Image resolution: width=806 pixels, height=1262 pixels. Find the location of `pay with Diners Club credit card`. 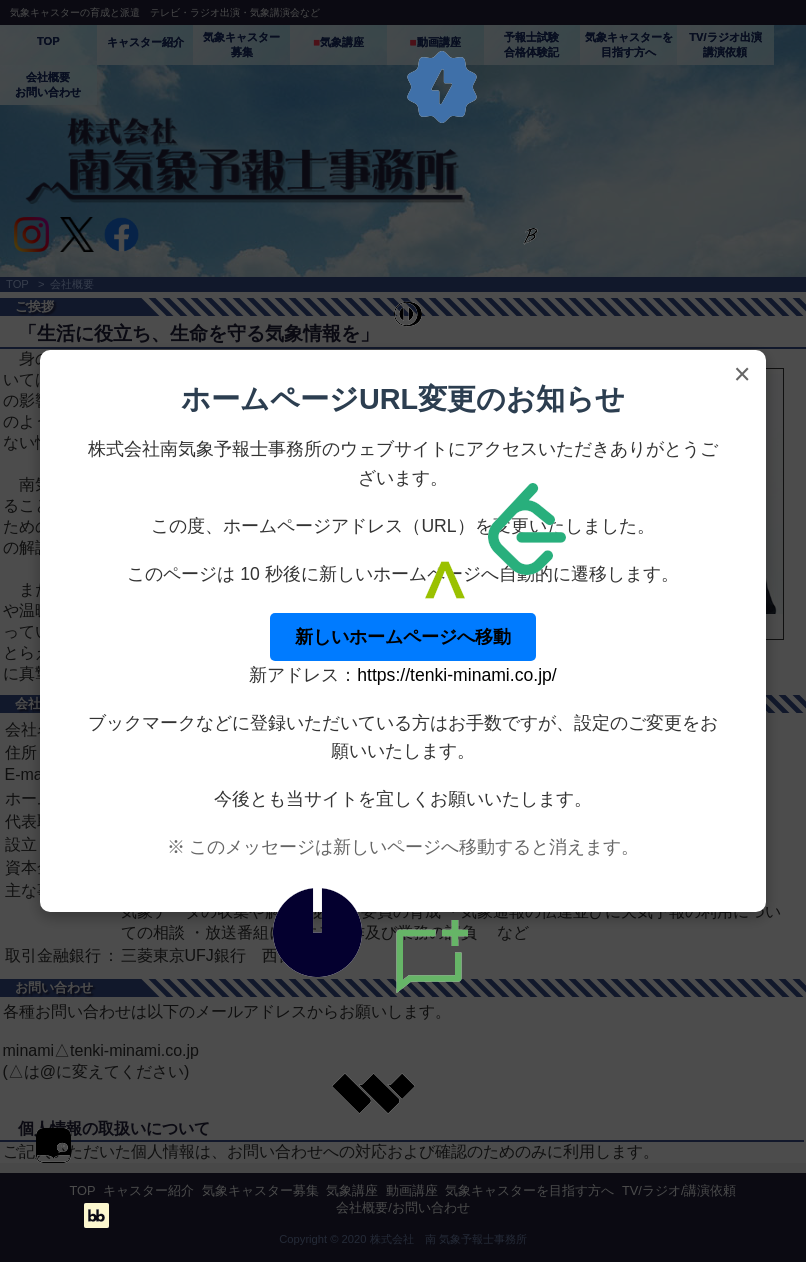

pay with Diners Club credit card is located at coordinates (408, 314).